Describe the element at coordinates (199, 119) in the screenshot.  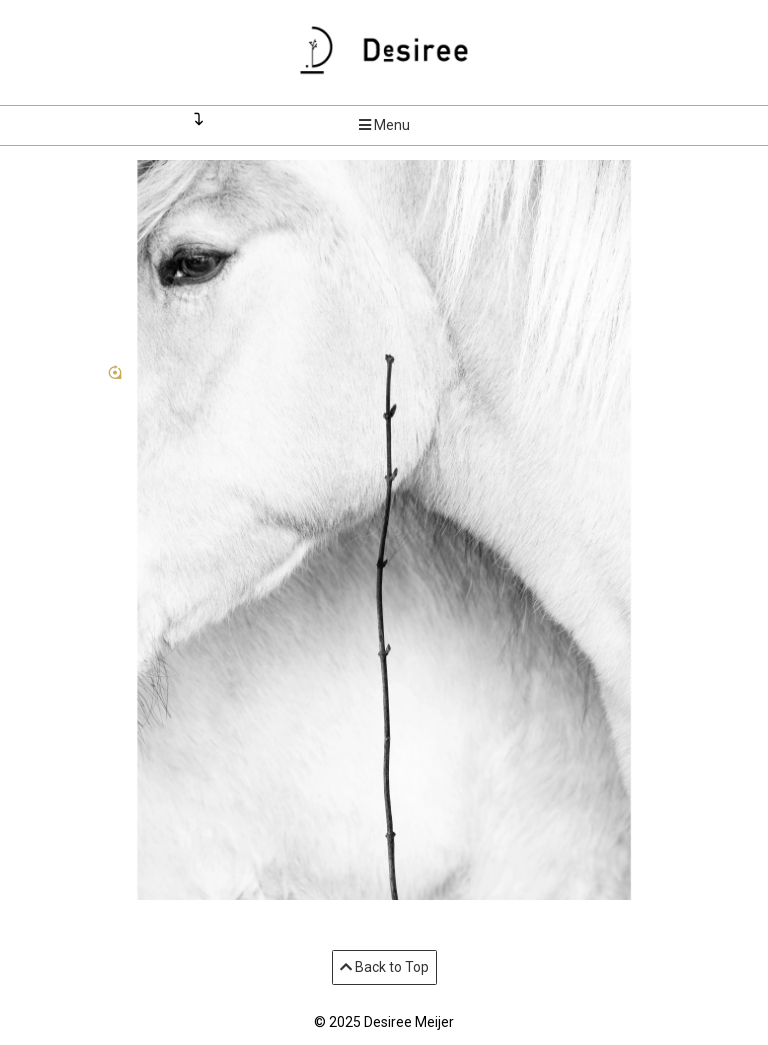
I see `move item down in a list` at that location.